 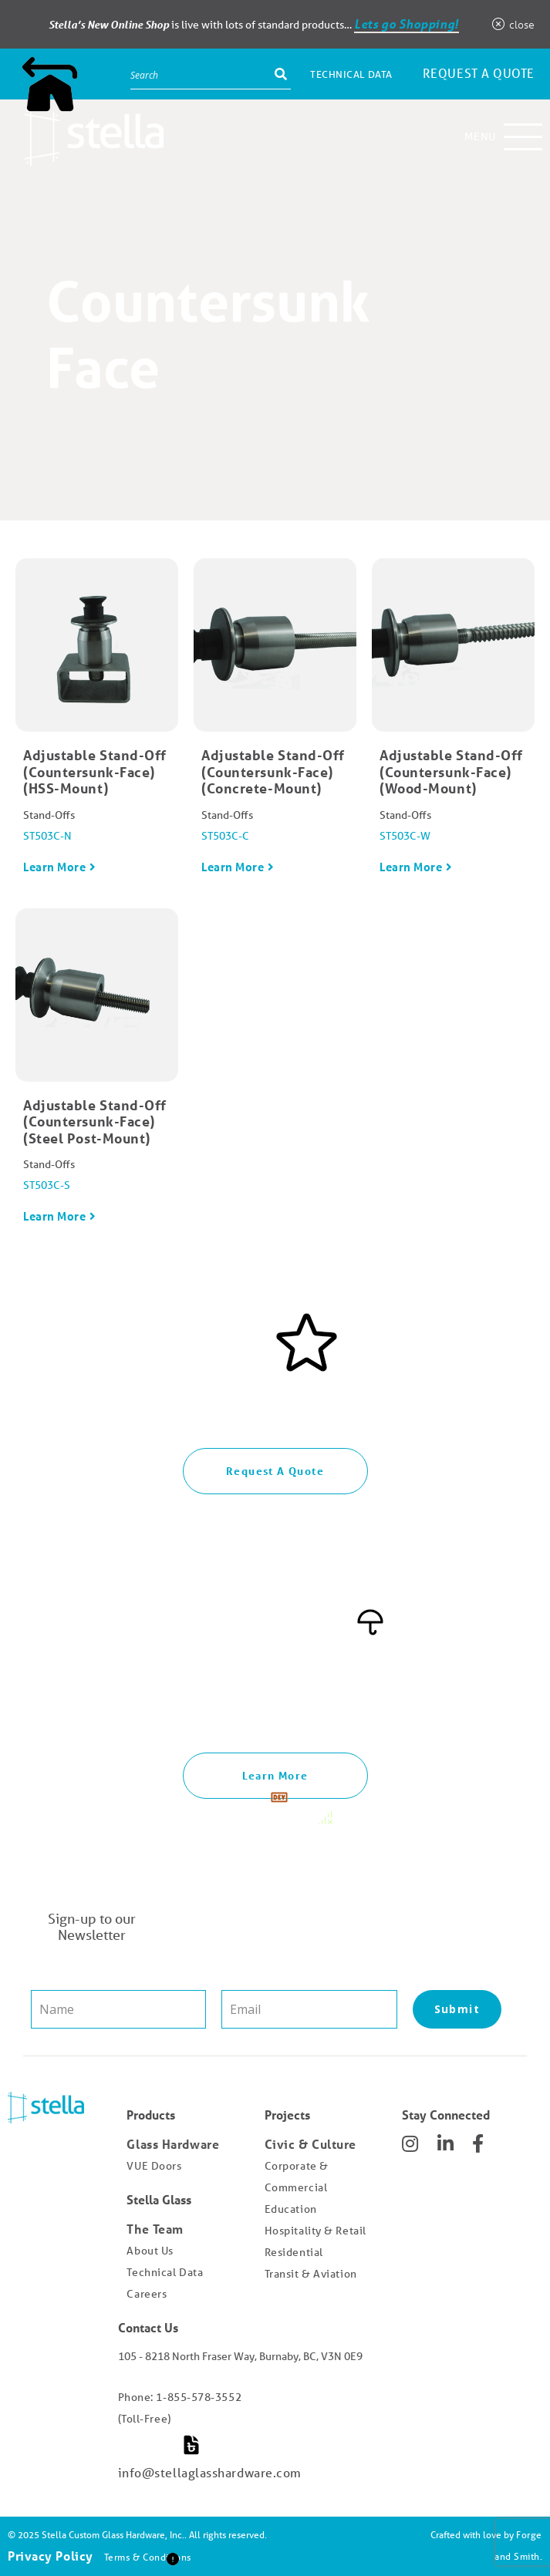 What do you see at coordinates (173, 2559) in the screenshot?
I see `indicates a warning or alert requiring attention` at bounding box center [173, 2559].